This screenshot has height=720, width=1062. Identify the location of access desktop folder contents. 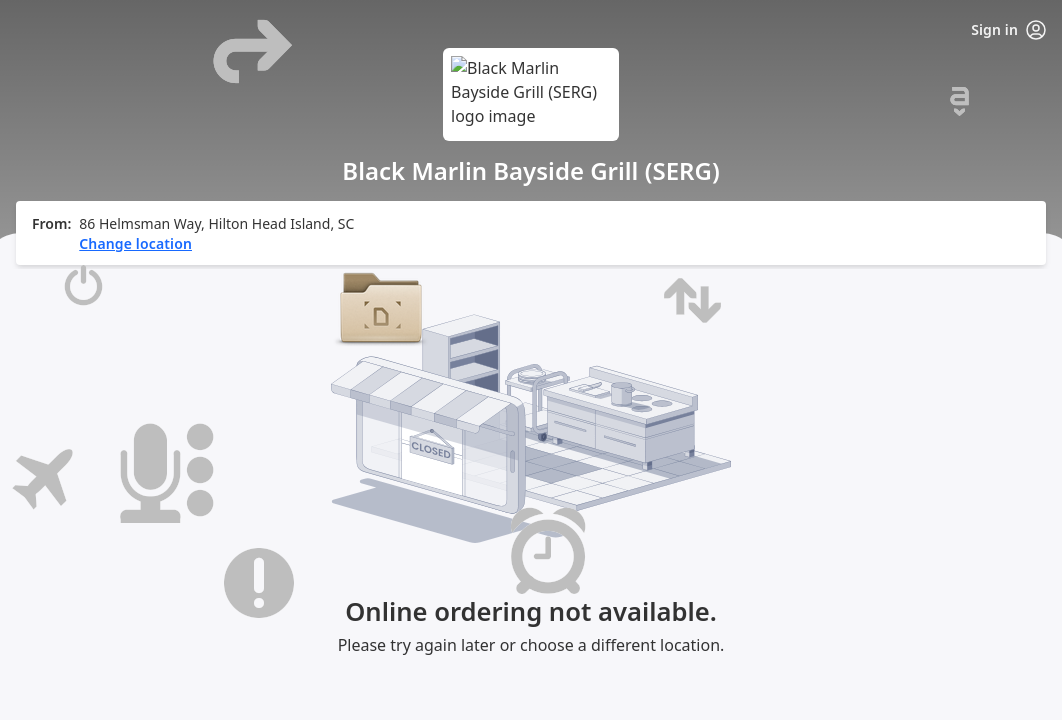
(381, 312).